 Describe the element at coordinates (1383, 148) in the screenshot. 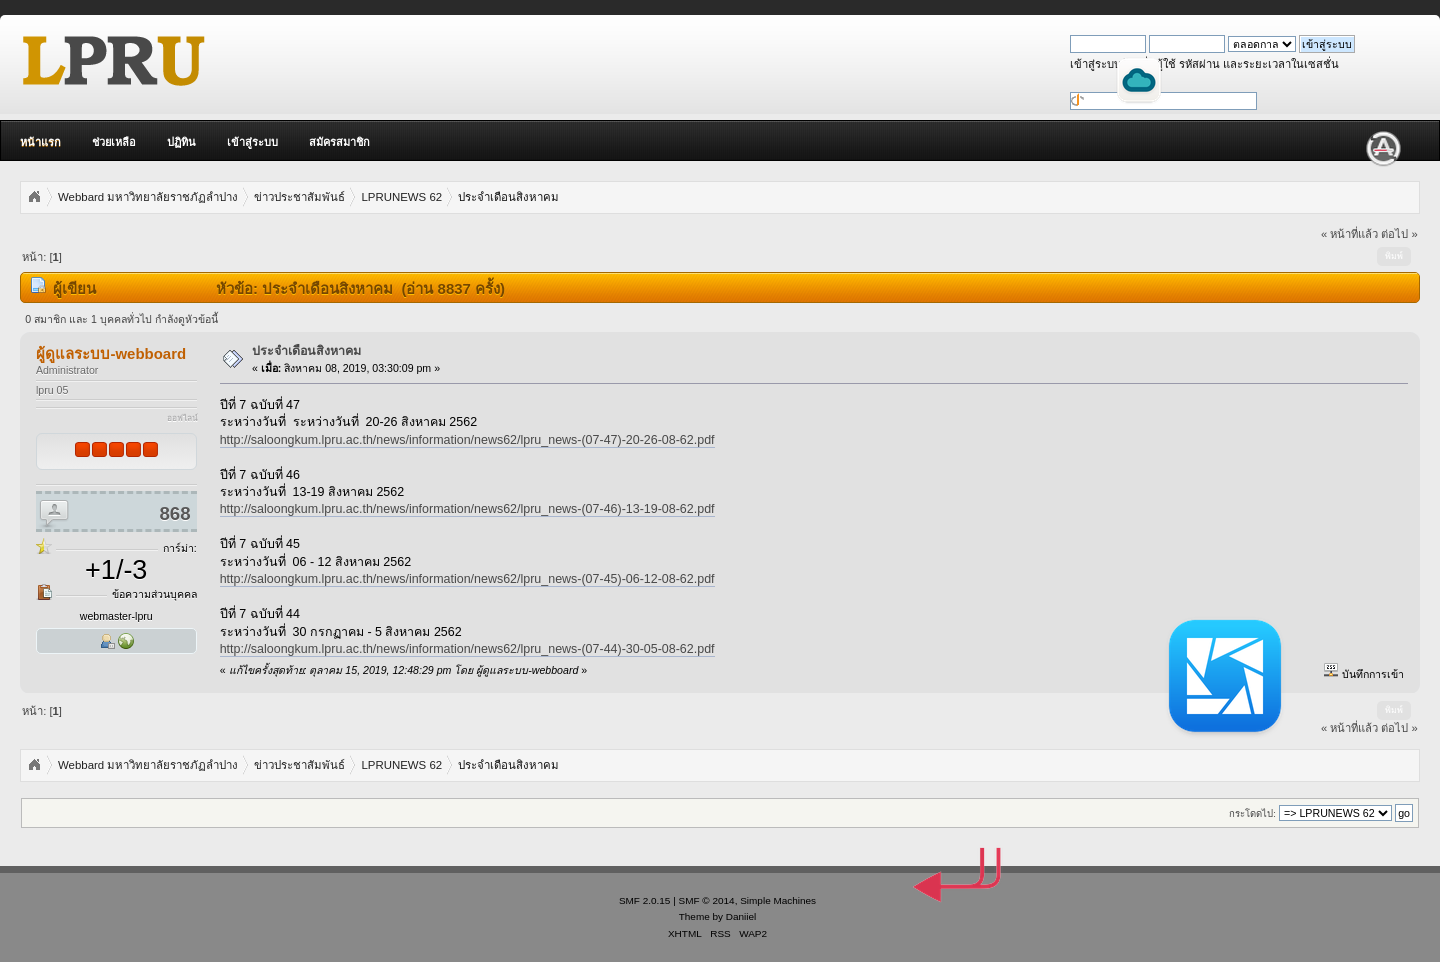

I see `open the software update manager` at that location.